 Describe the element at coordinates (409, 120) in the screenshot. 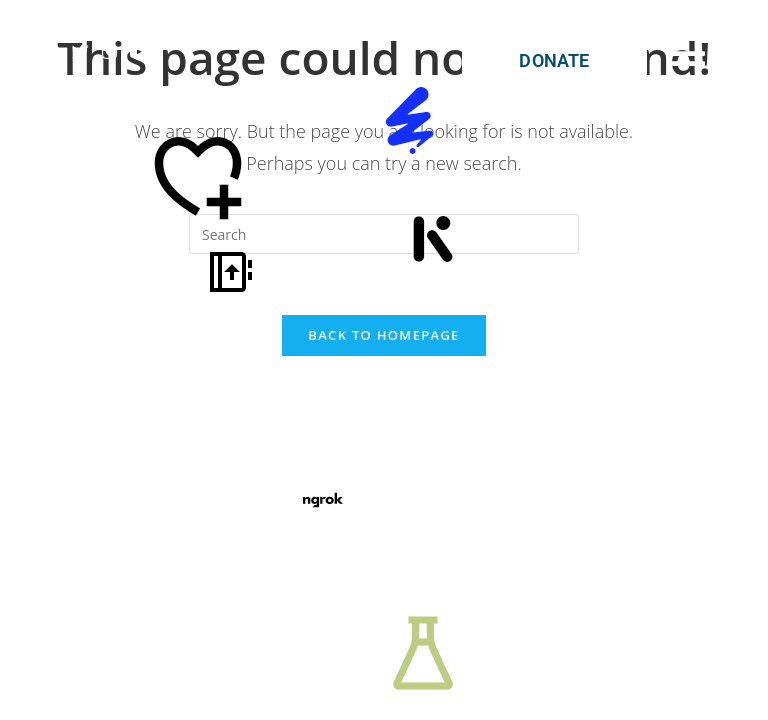

I see `visit envato marketplace` at that location.